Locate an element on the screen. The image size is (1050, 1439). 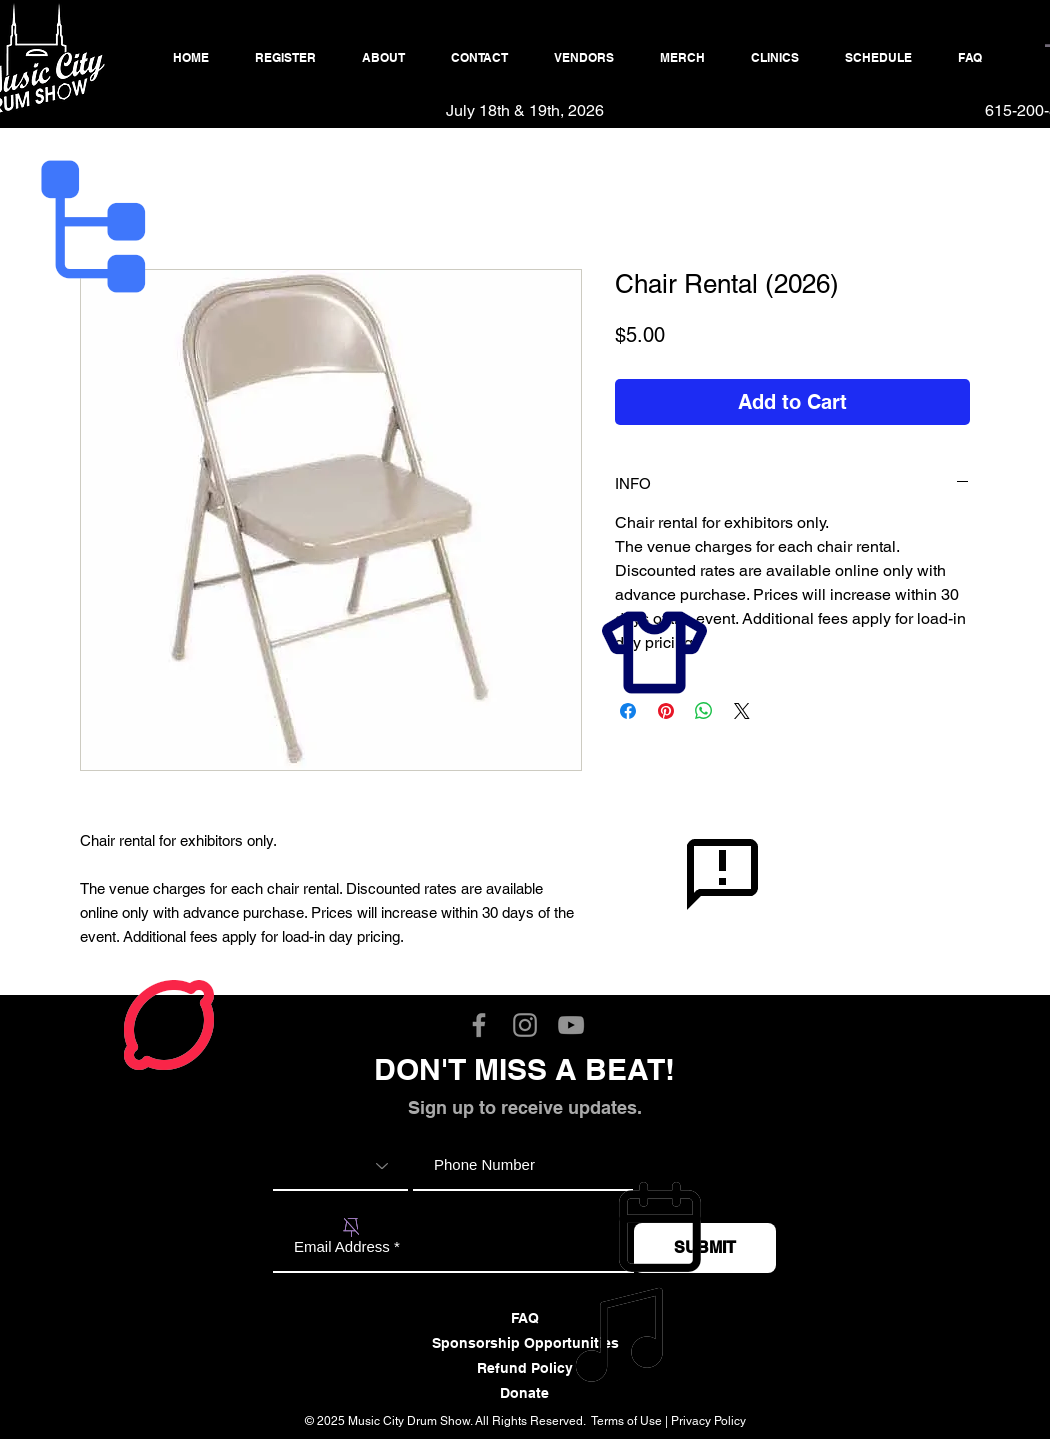
view or open calendar is located at coordinates (660, 1227).